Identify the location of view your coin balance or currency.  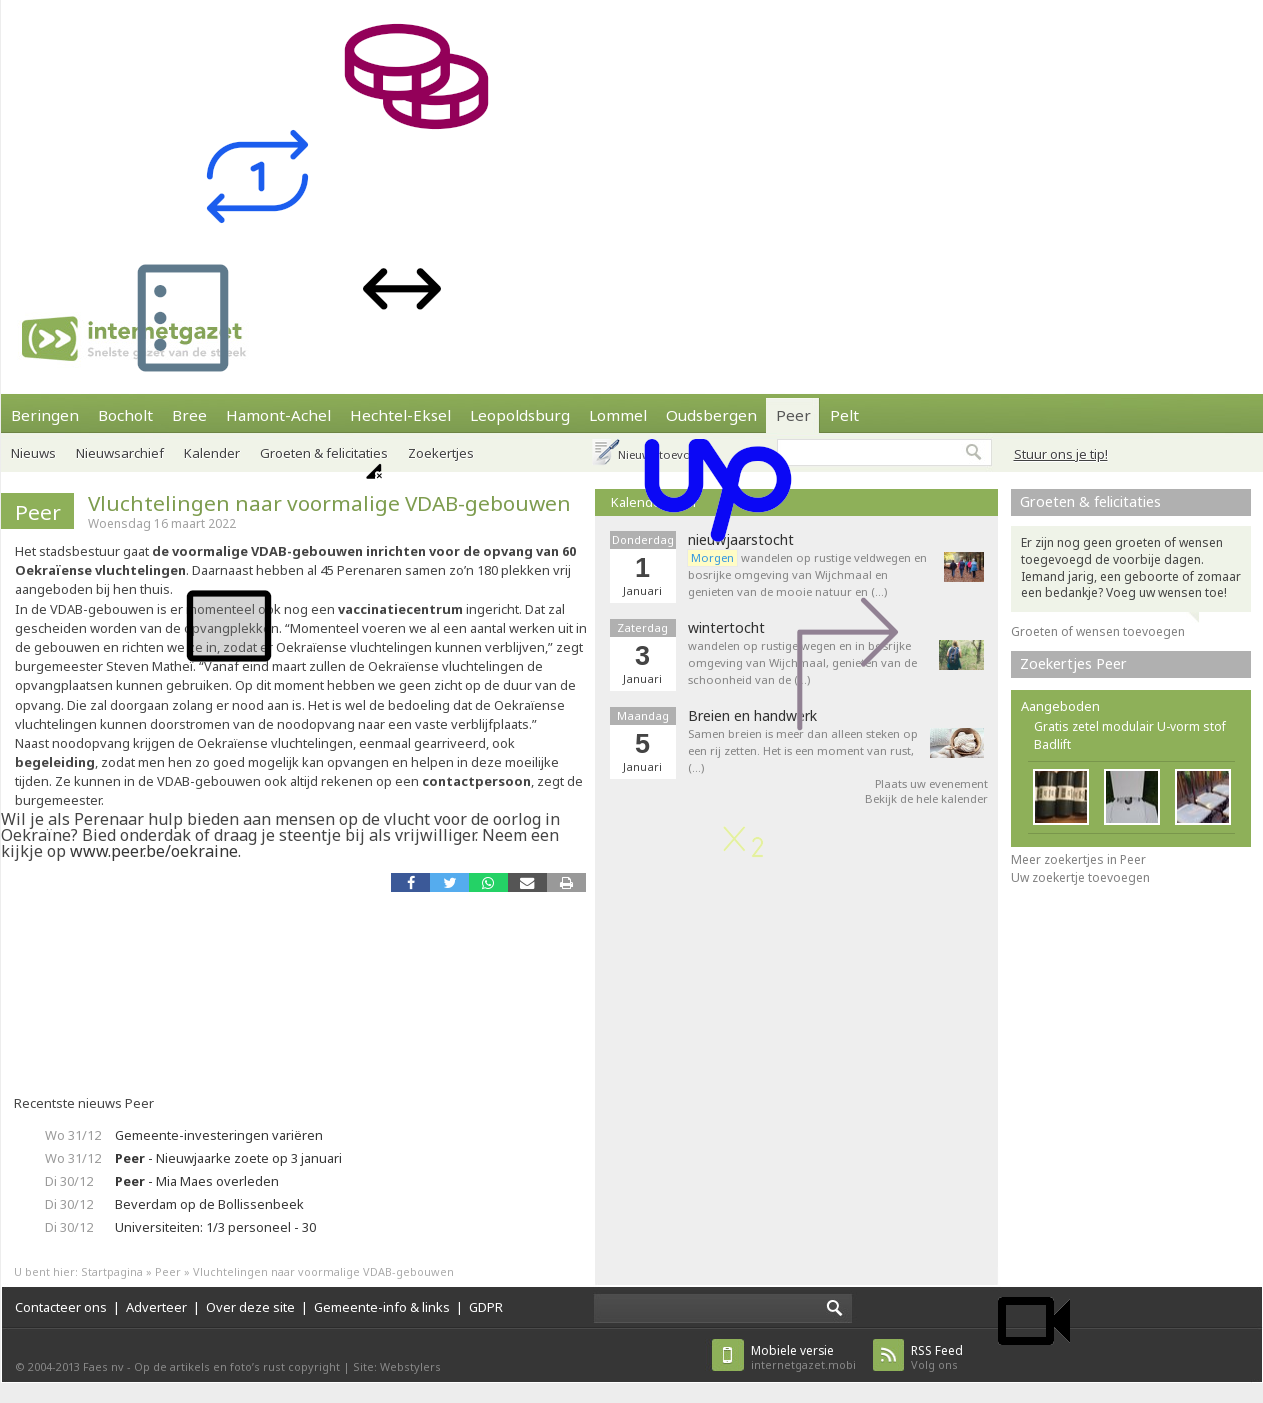
(416, 76).